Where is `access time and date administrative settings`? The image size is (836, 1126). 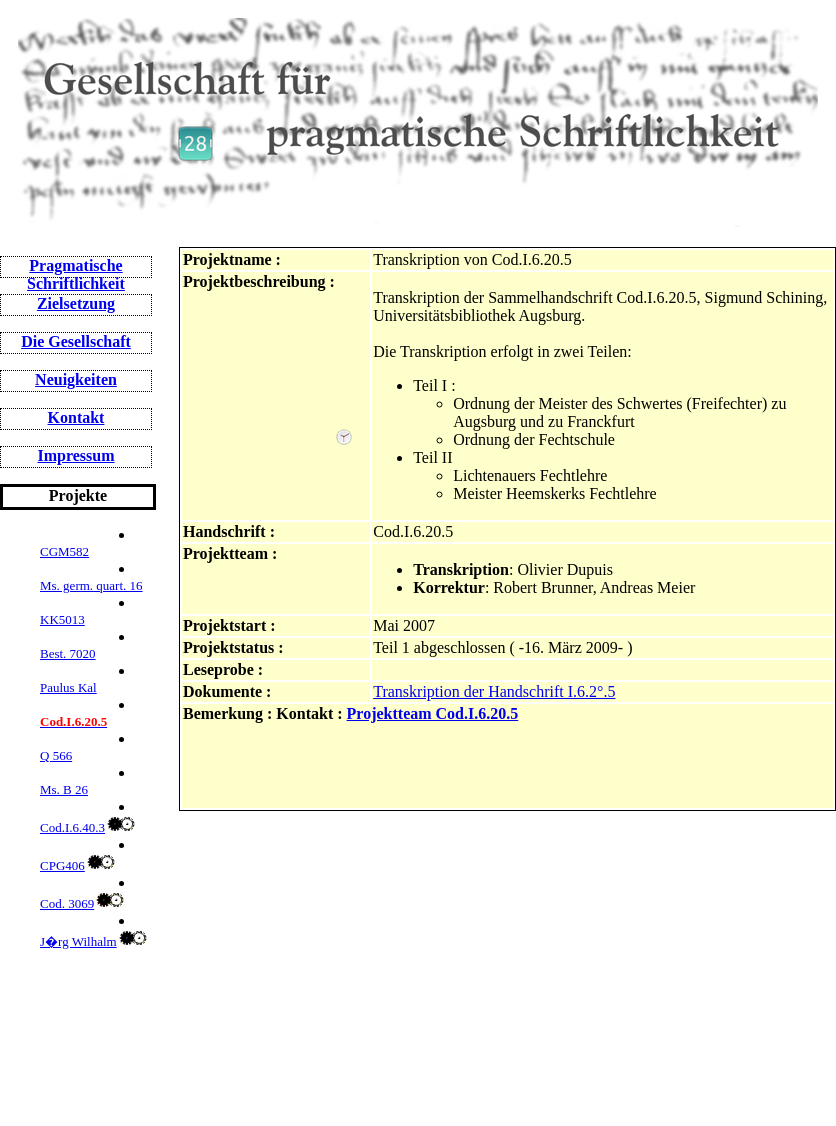 access time and date administrative settings is located at coordinates (344, 437).